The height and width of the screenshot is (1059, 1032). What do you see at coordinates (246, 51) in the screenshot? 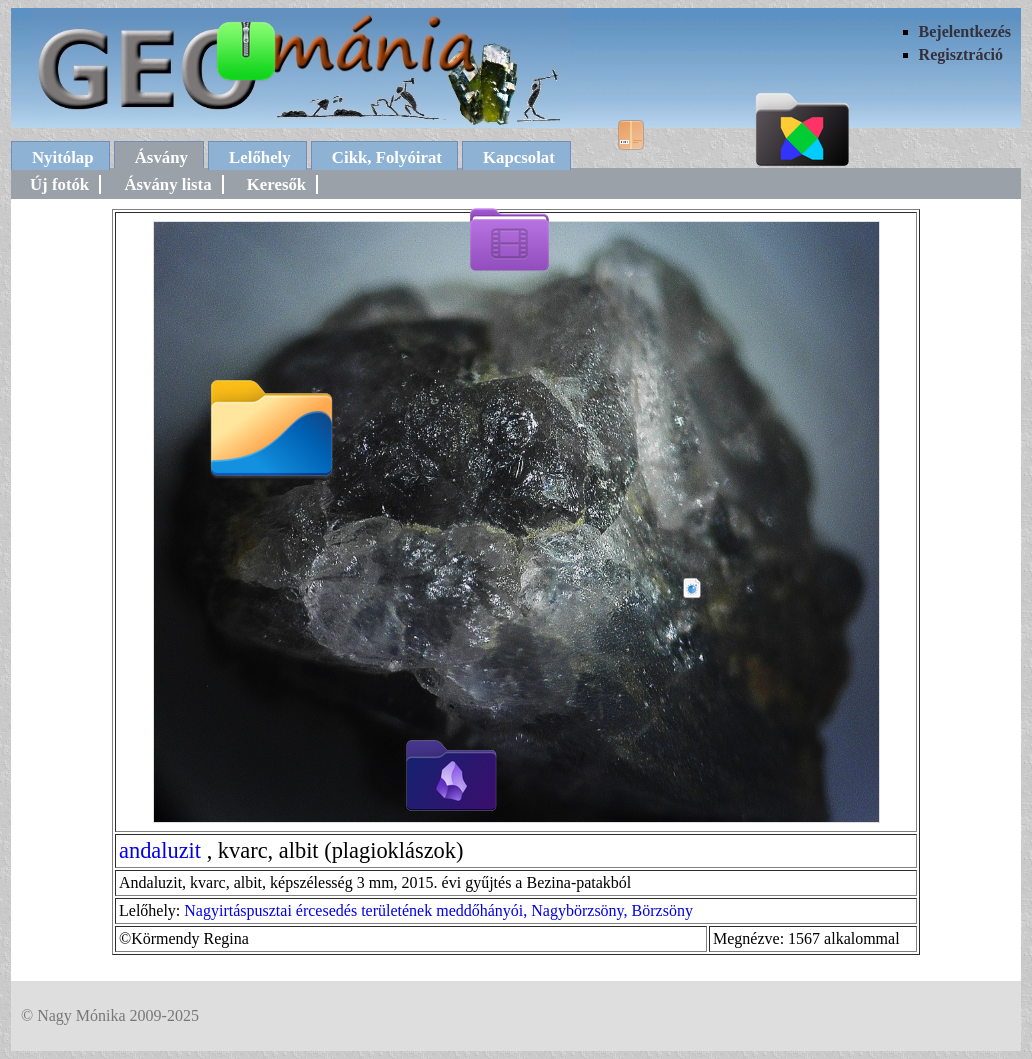
I see `open archive utility to compress or extract files` at bounding box center [246, 51].